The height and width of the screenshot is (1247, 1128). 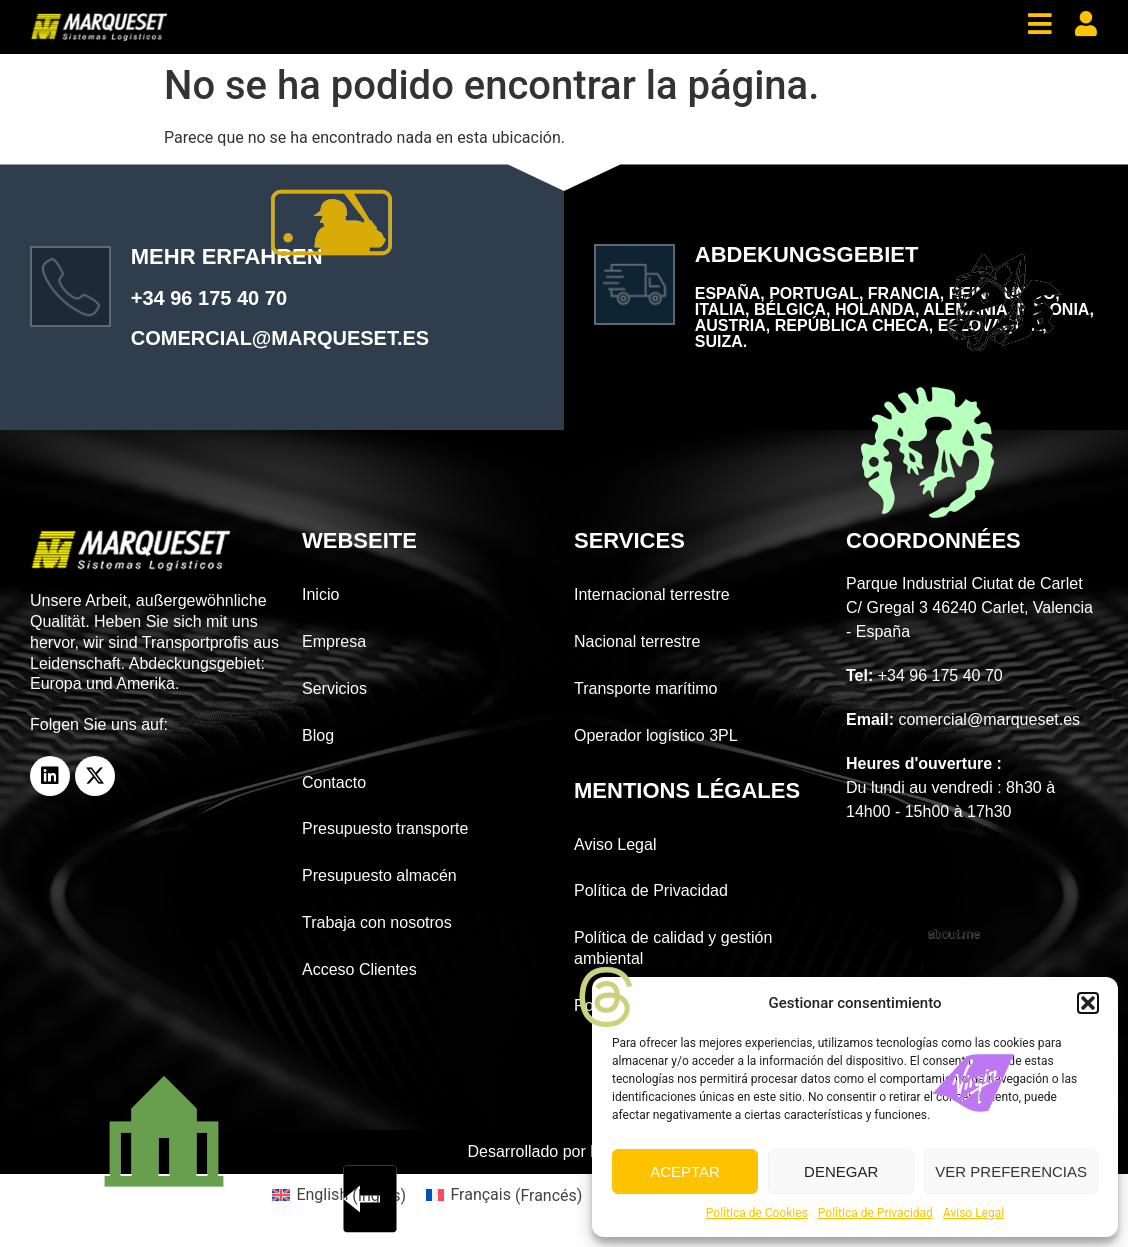 What do you see at coordinates (606, 997) in the screenshot?
I see `open the Threads app` at bounding box center [606, 997].